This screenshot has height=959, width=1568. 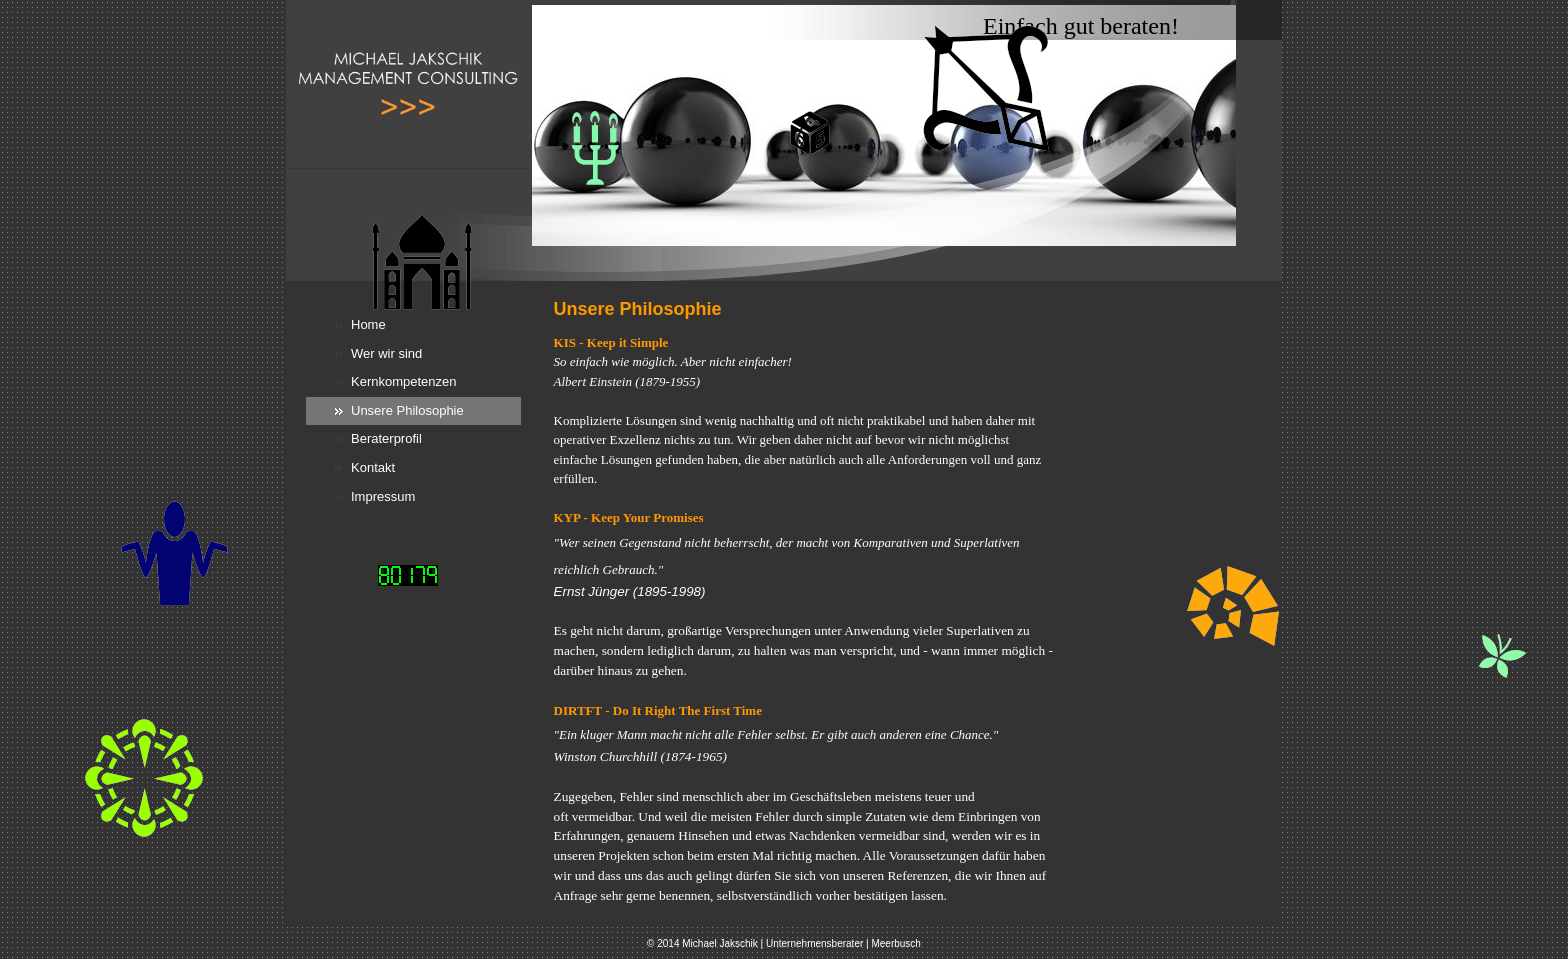 What do you see at coordinates (1502, 655) in the screenshot?
I see `nature or wildlife category indicator` at bounding box center [1502, 655].